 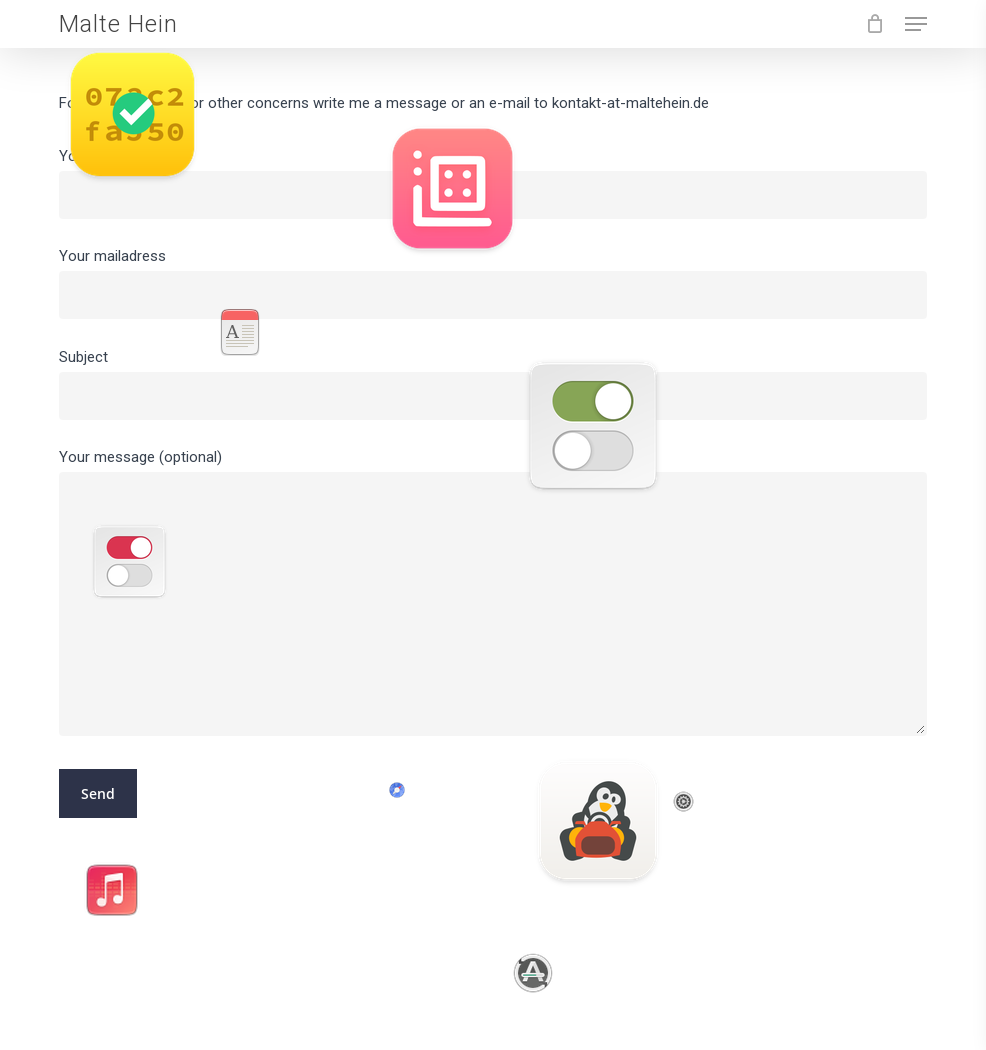 I want to click on open the web browser application, so click(x=397, y=790).